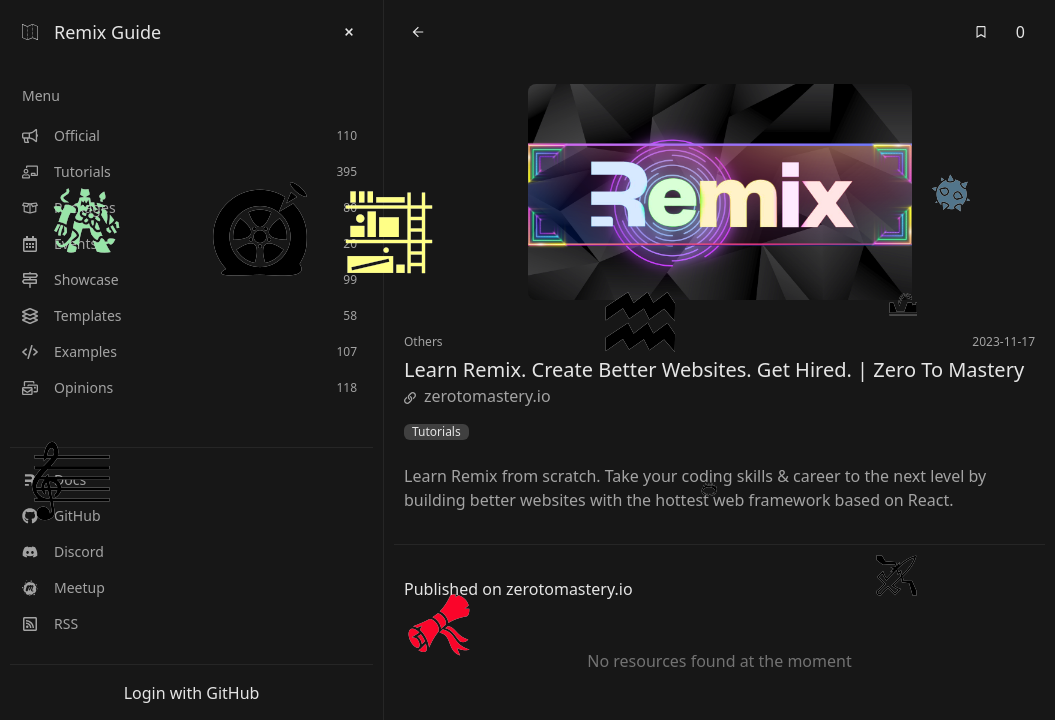 Image resolution: width=1055 pixels, height=720 pixels. What do you see at coordinates (709, 489) in the screenshot?
I see `activate fire shield or protective ability` at bounding box center [709, 489].